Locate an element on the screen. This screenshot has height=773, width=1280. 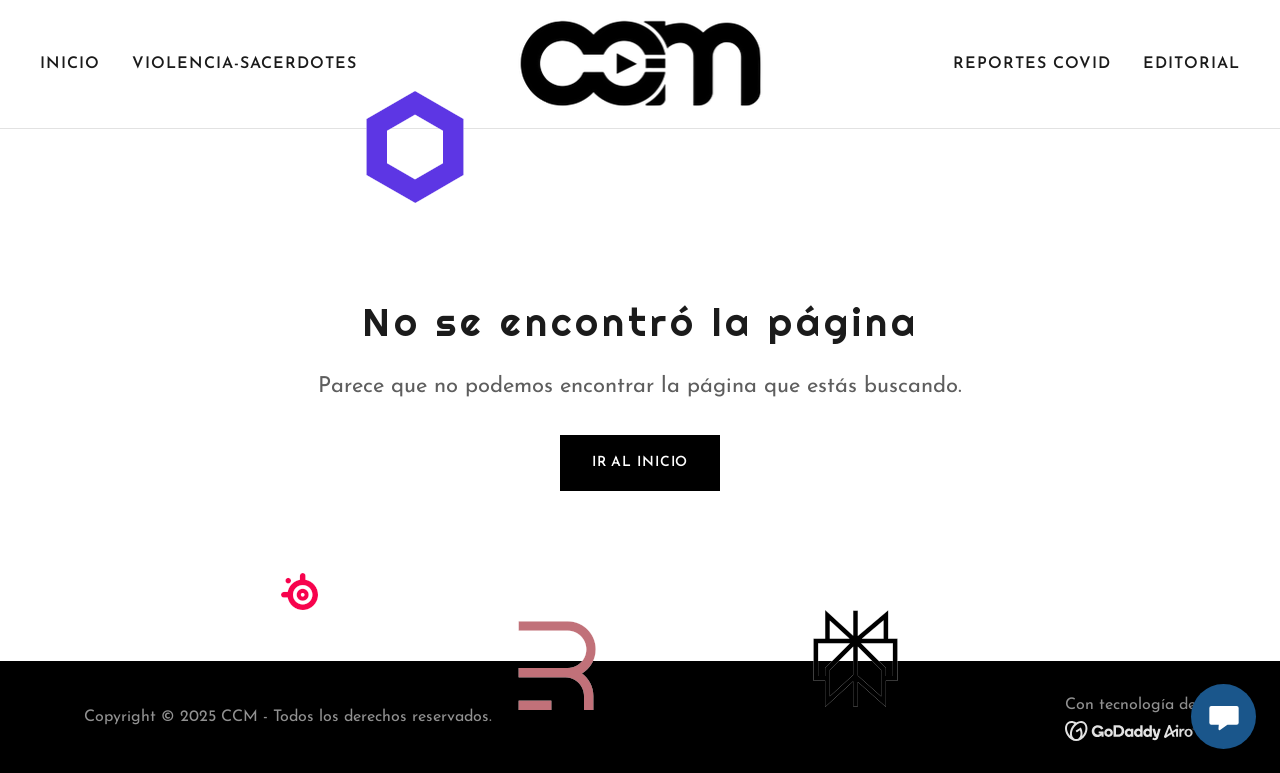
open perplexity ai app is located at coordinates (855, 658).